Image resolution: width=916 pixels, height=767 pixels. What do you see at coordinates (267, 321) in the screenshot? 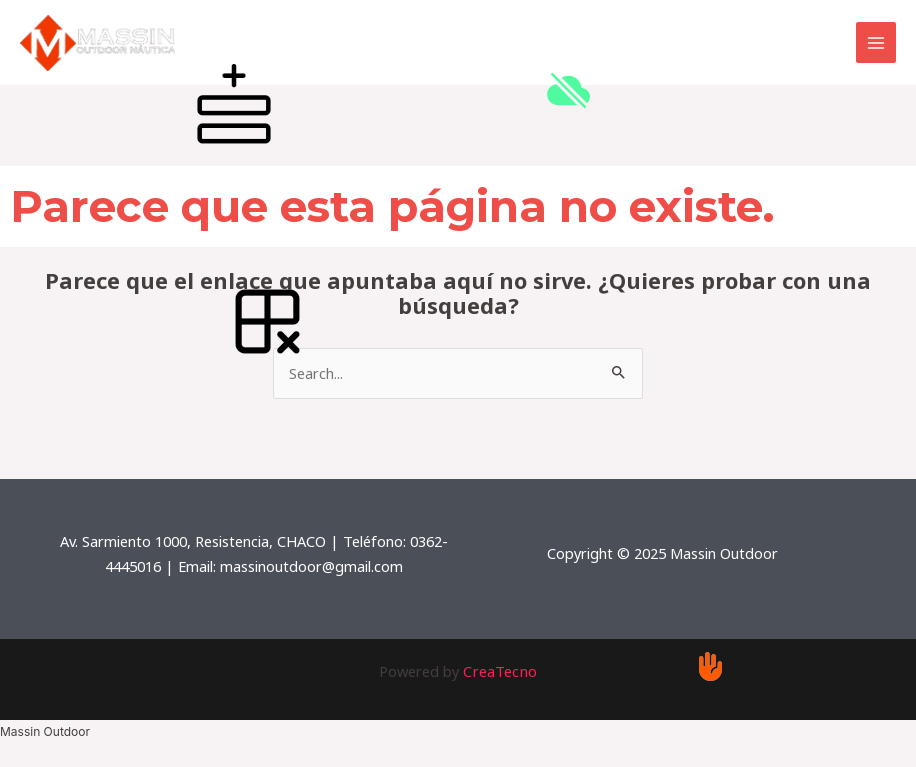
I see `remove a grid item or tile` at bounding box center [267, 321].